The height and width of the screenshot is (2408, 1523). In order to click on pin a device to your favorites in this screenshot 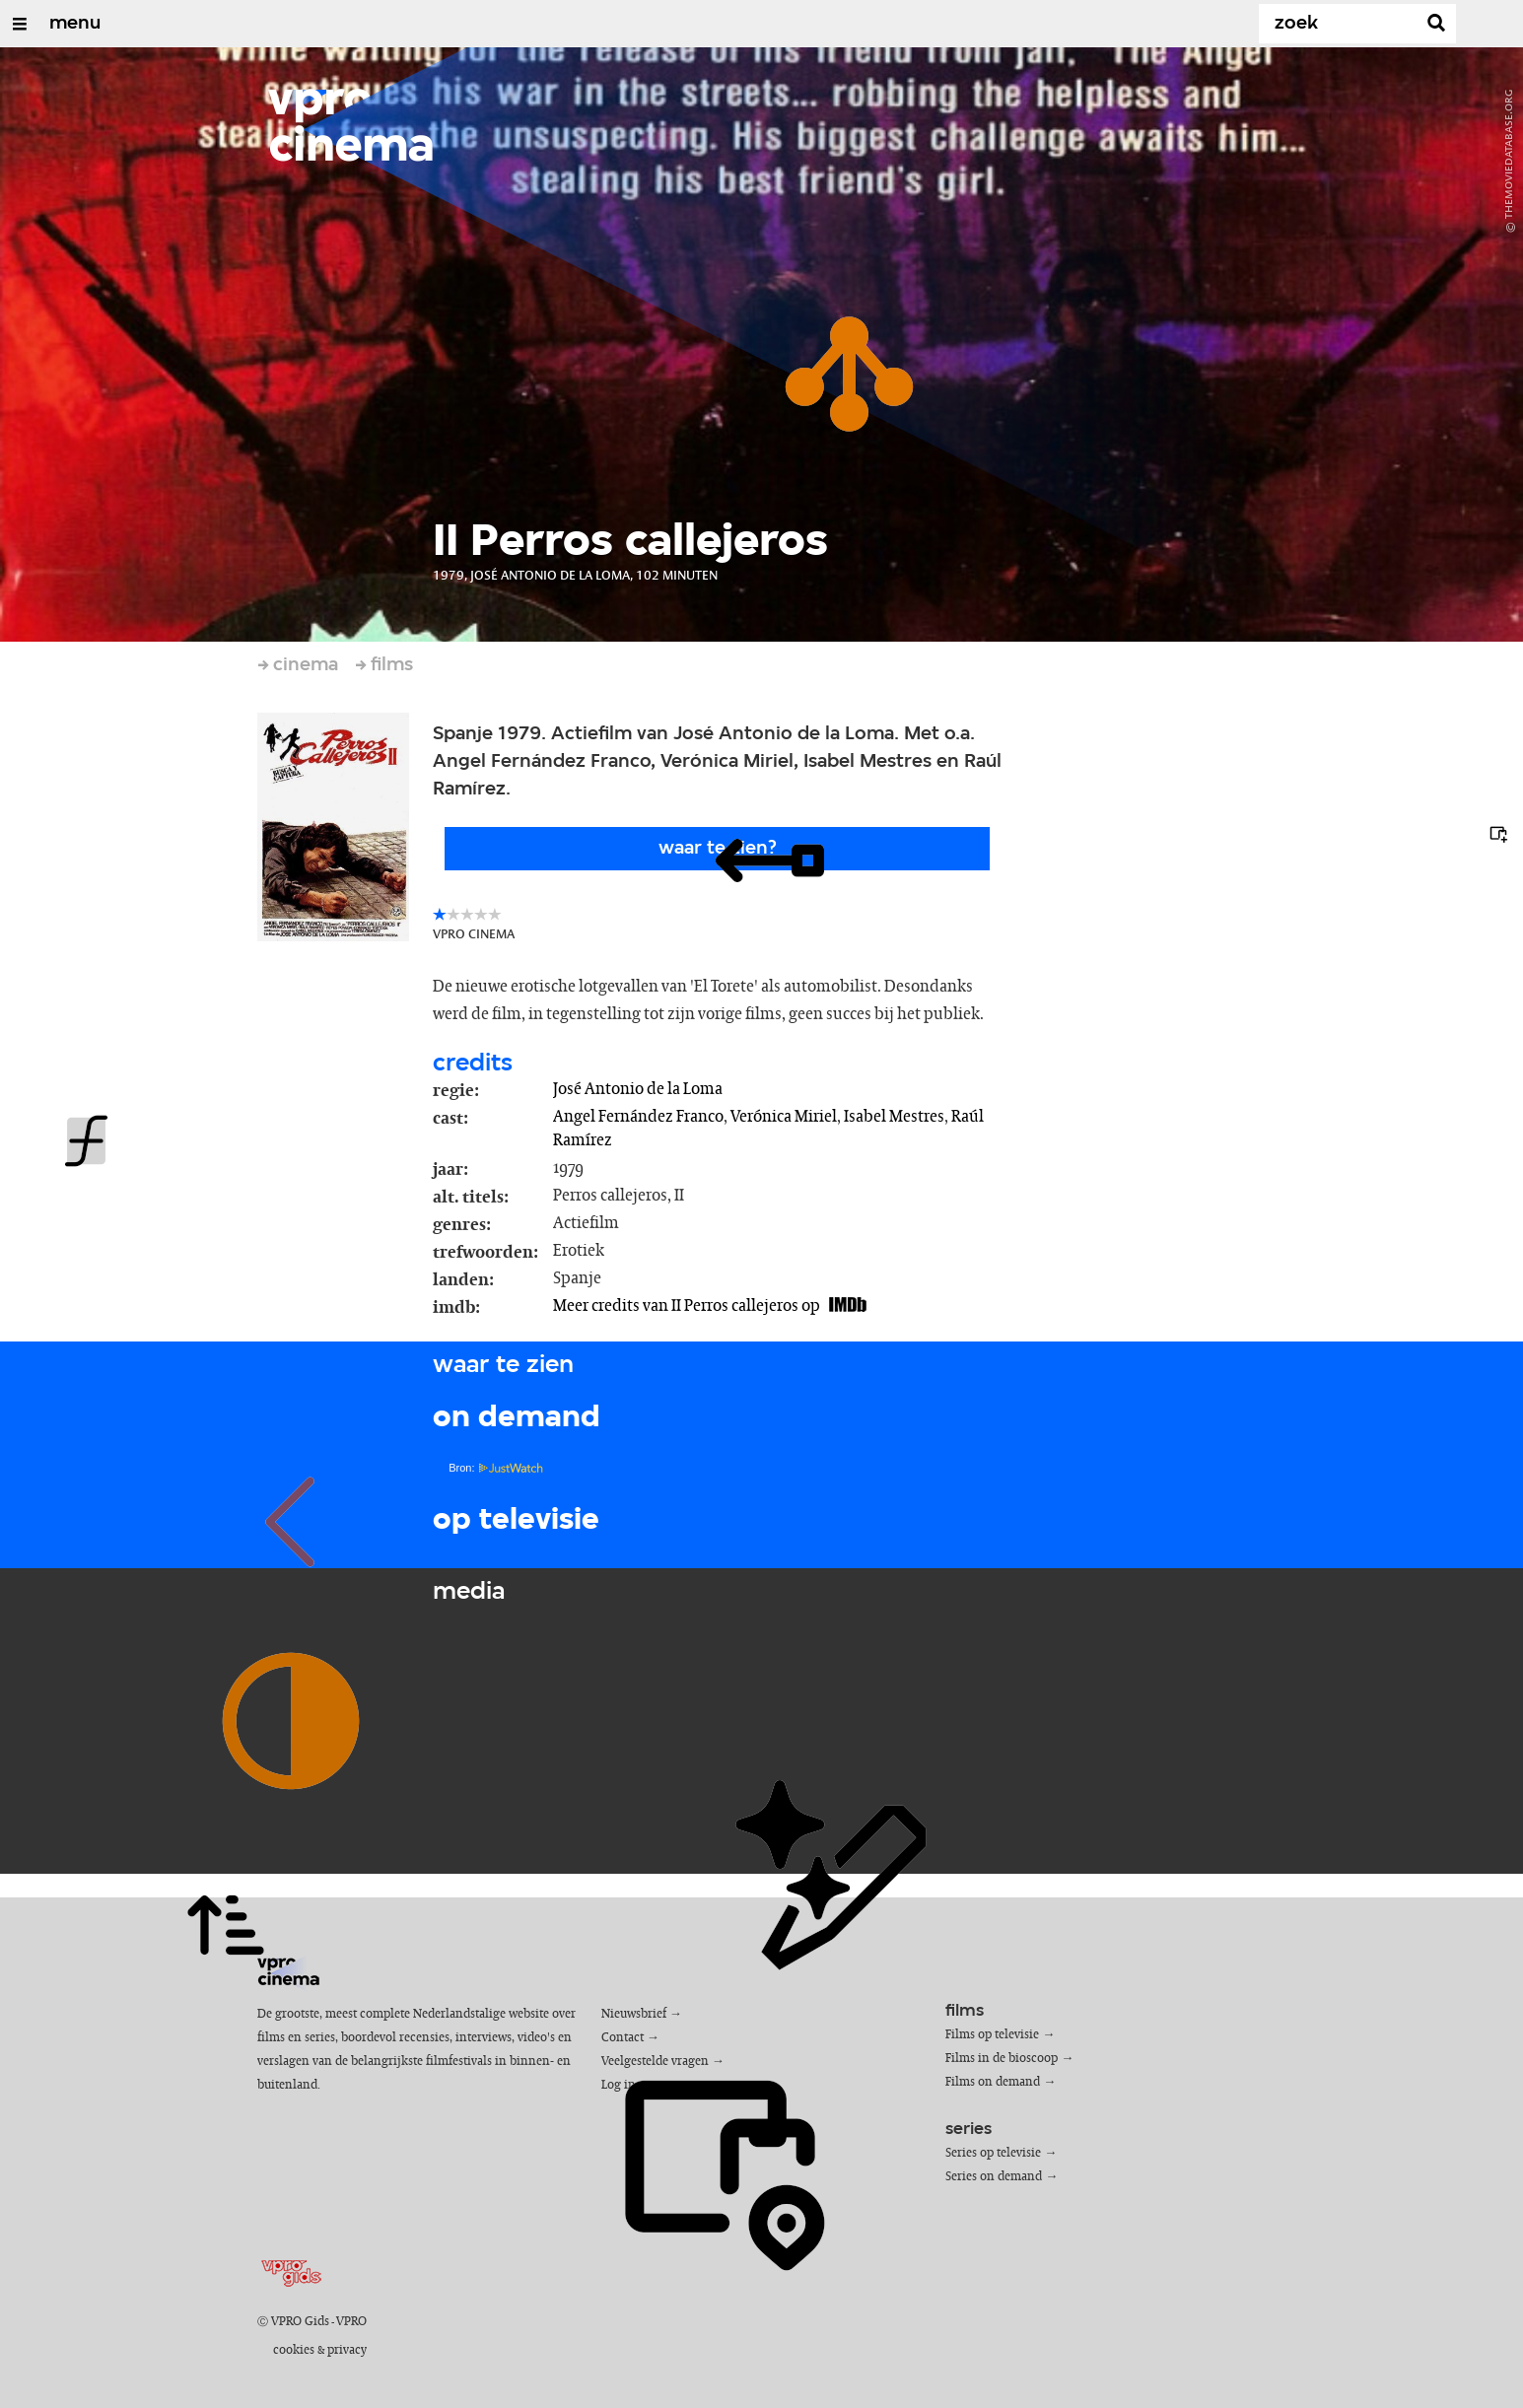, I will do `click(720, 2166)`.